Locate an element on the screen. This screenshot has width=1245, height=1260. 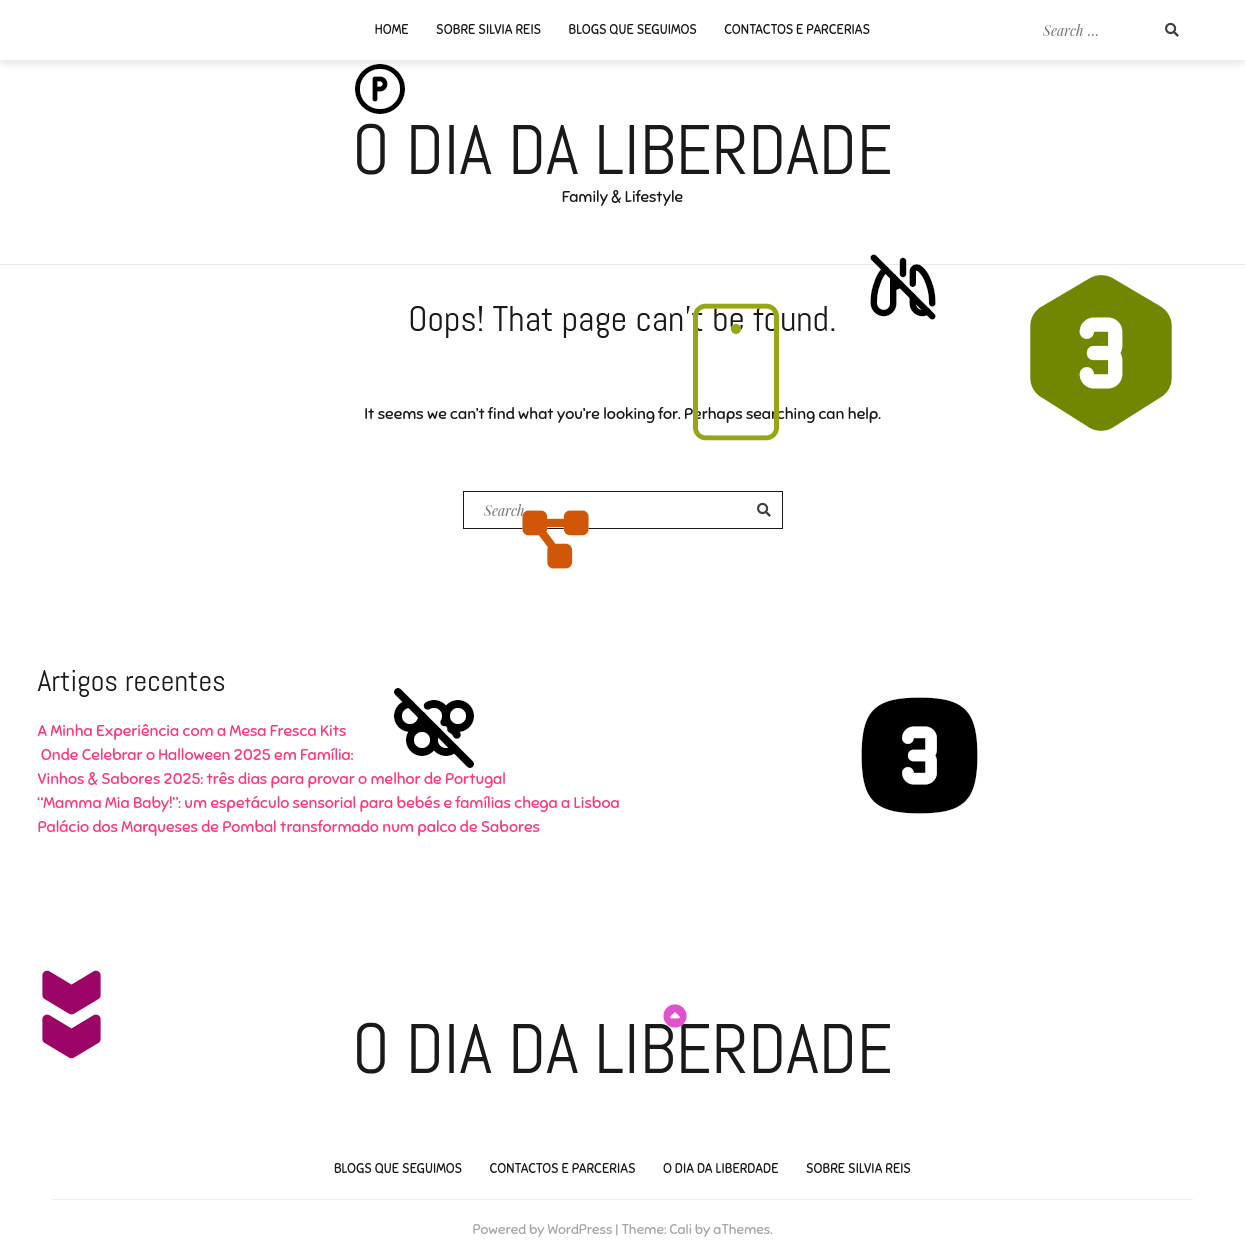
view your earned badges or achievements is located at coordinates (71, 1014).